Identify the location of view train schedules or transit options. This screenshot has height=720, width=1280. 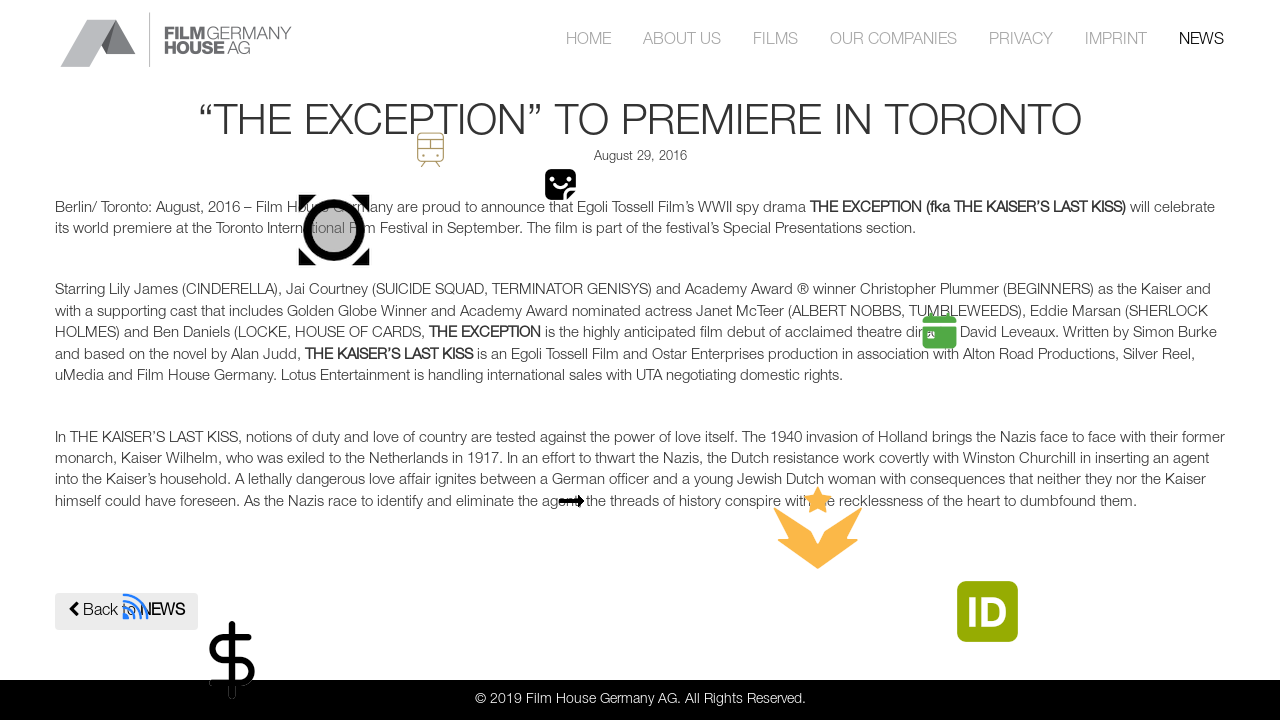
(430, 148).